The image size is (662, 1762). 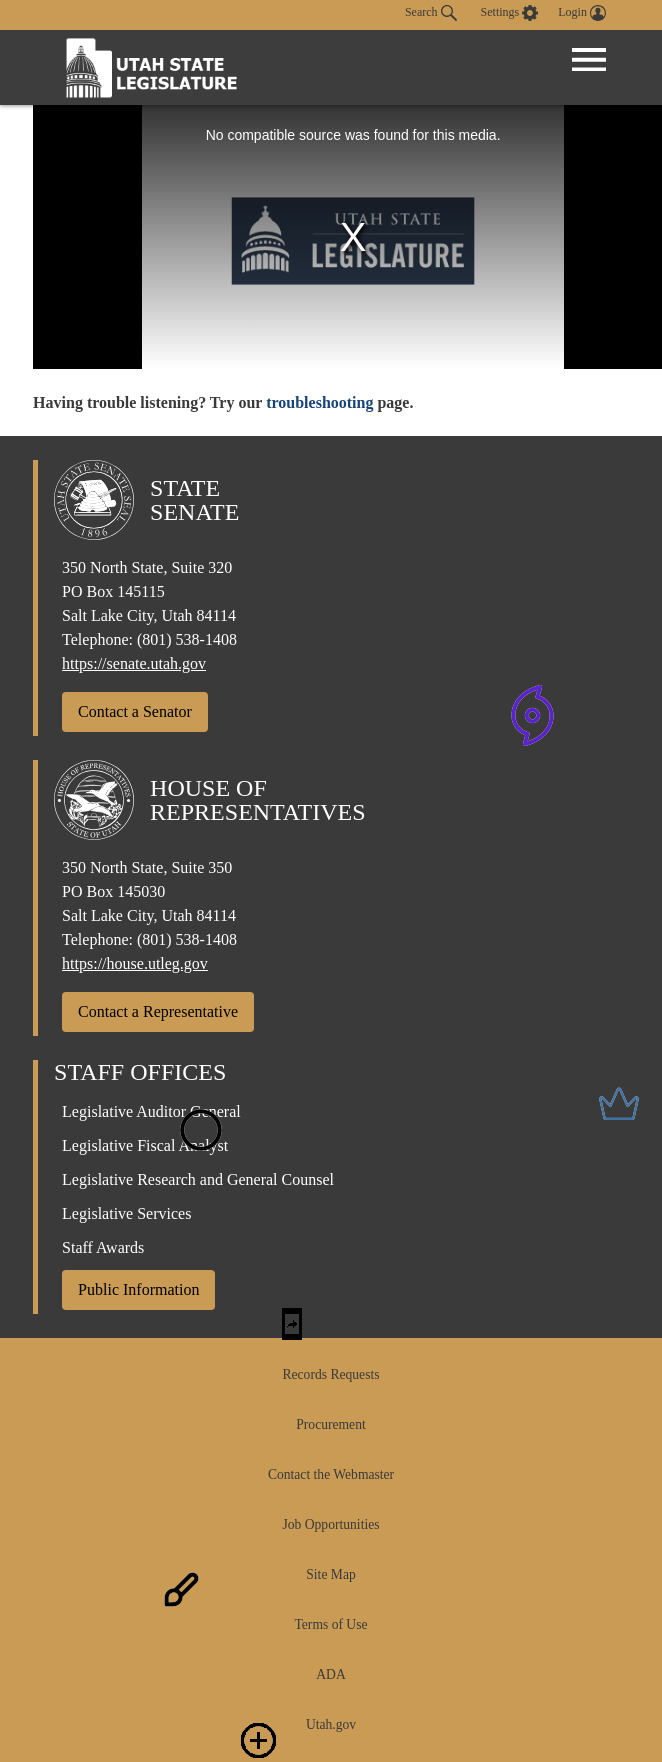 What do you see at coordinates (292, 1324) in the screenshot?
I see `share your mobile screen` at bounding box center [292, 1324].